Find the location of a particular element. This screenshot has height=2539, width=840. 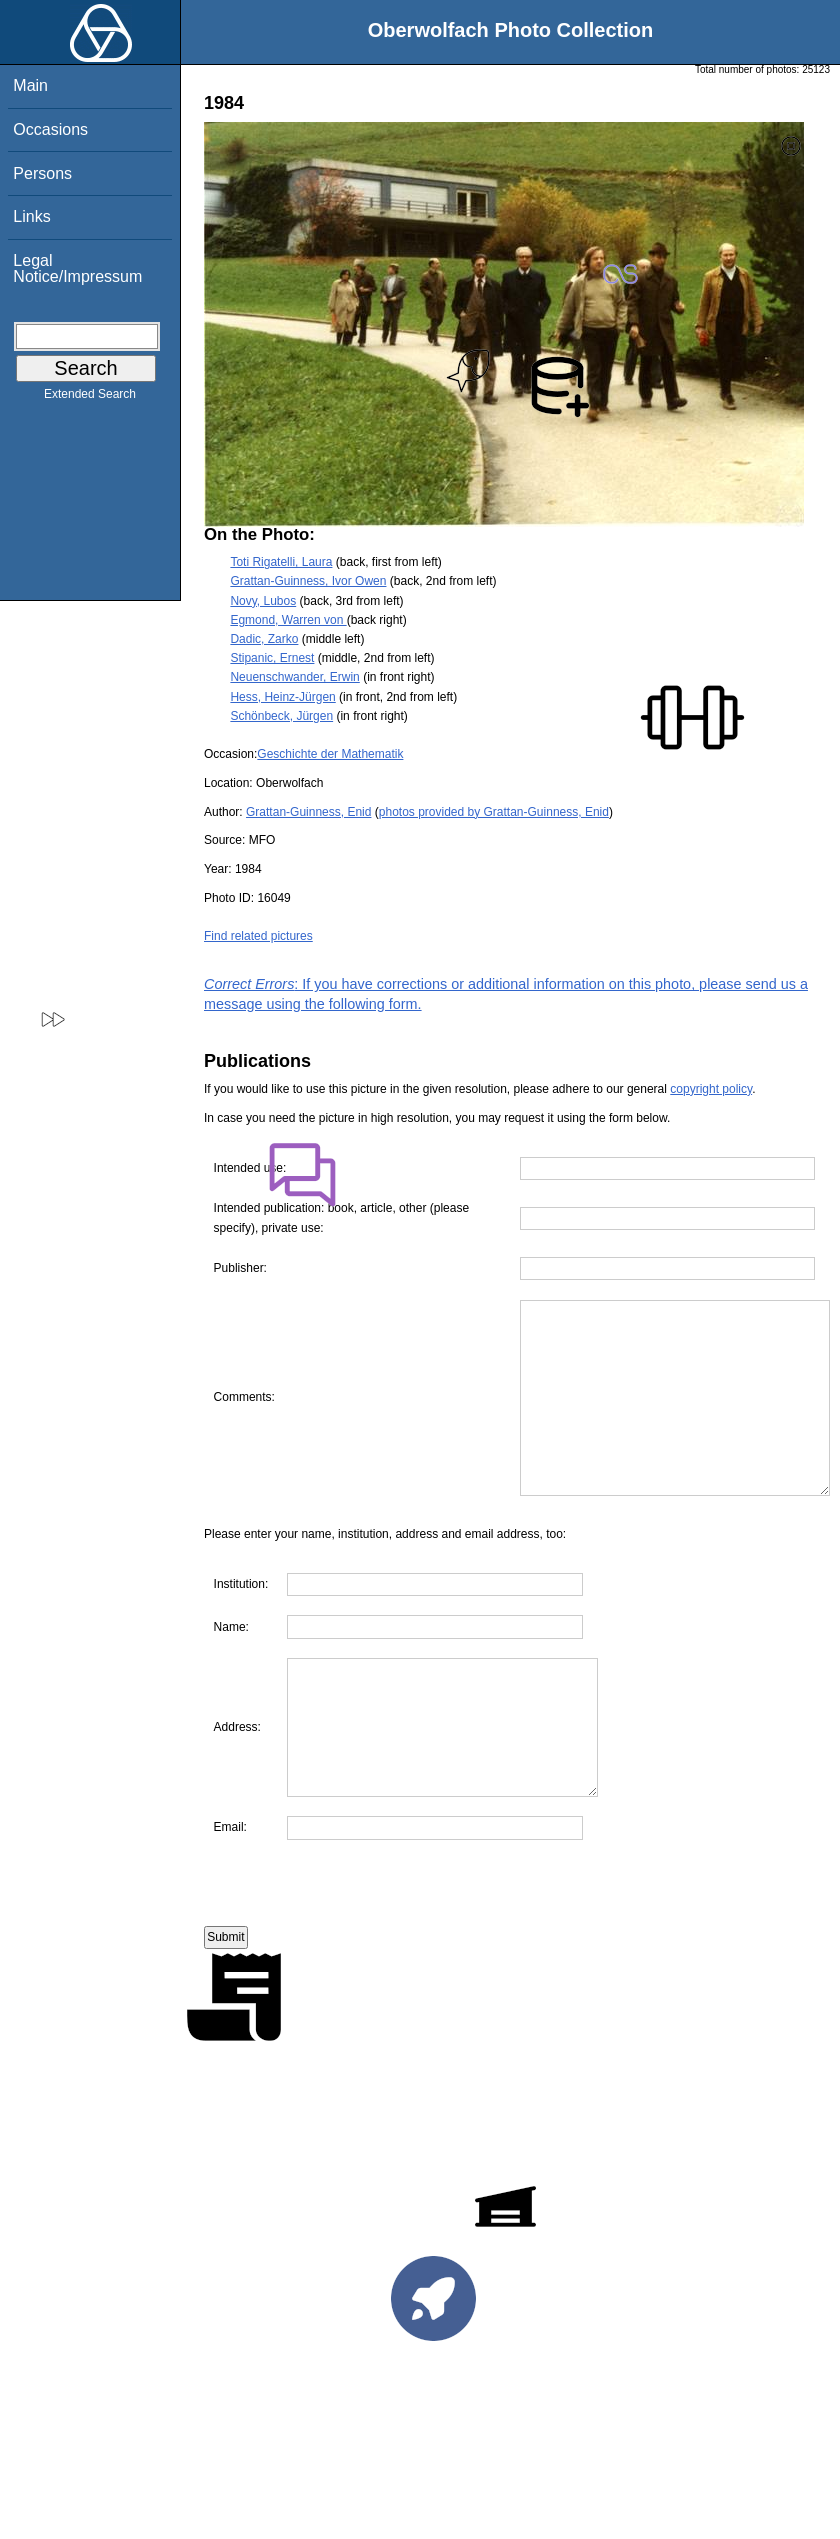

open your conversations is located at coordinates (302, 1173).